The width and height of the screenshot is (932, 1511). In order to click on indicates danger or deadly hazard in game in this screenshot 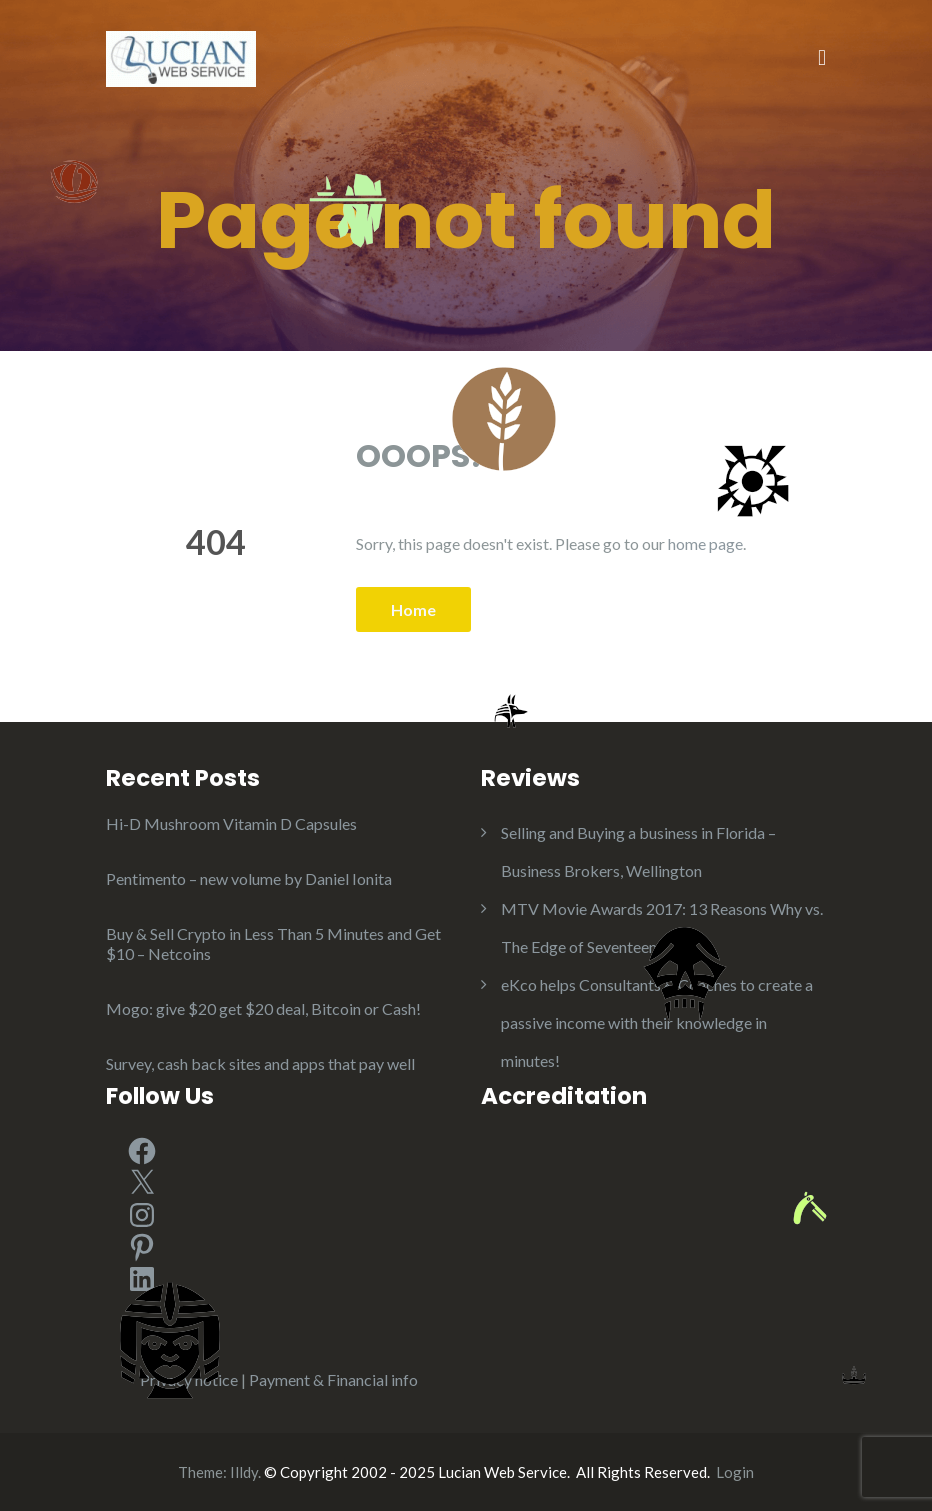, I will do `click(685, 974)`.